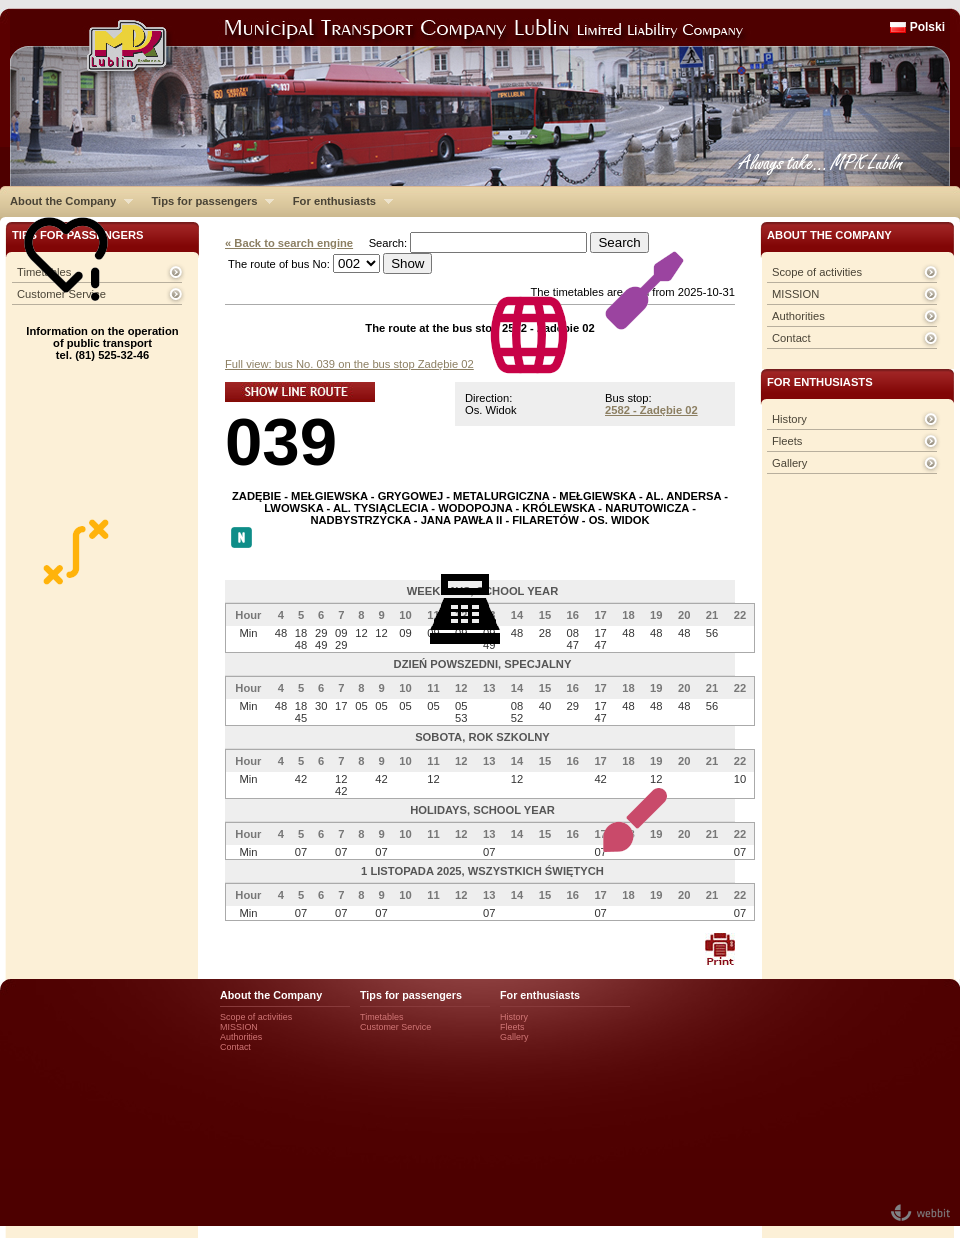 The width and height of the screenshot is (960, 1238). What do you see at coordinates (635, 820) in the screenshot?
I see `access brush or painting tools` at bounding box center [635, 820].